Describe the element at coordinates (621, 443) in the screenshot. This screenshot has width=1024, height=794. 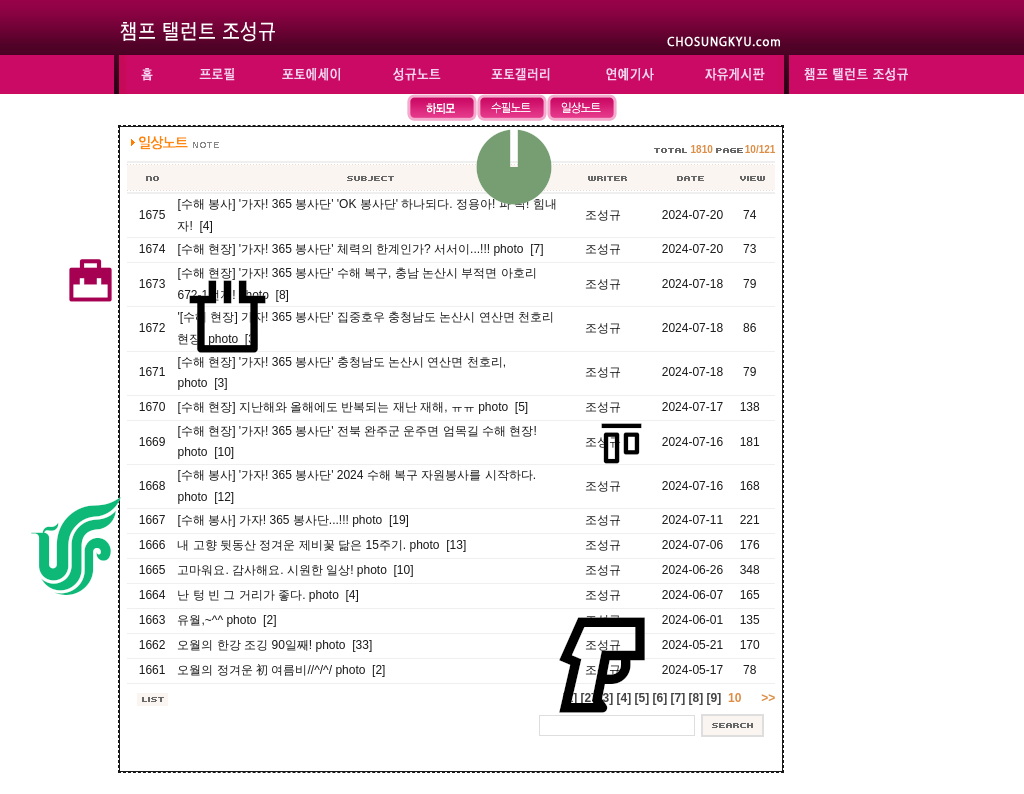
I see `align items to the top edge` at that location.